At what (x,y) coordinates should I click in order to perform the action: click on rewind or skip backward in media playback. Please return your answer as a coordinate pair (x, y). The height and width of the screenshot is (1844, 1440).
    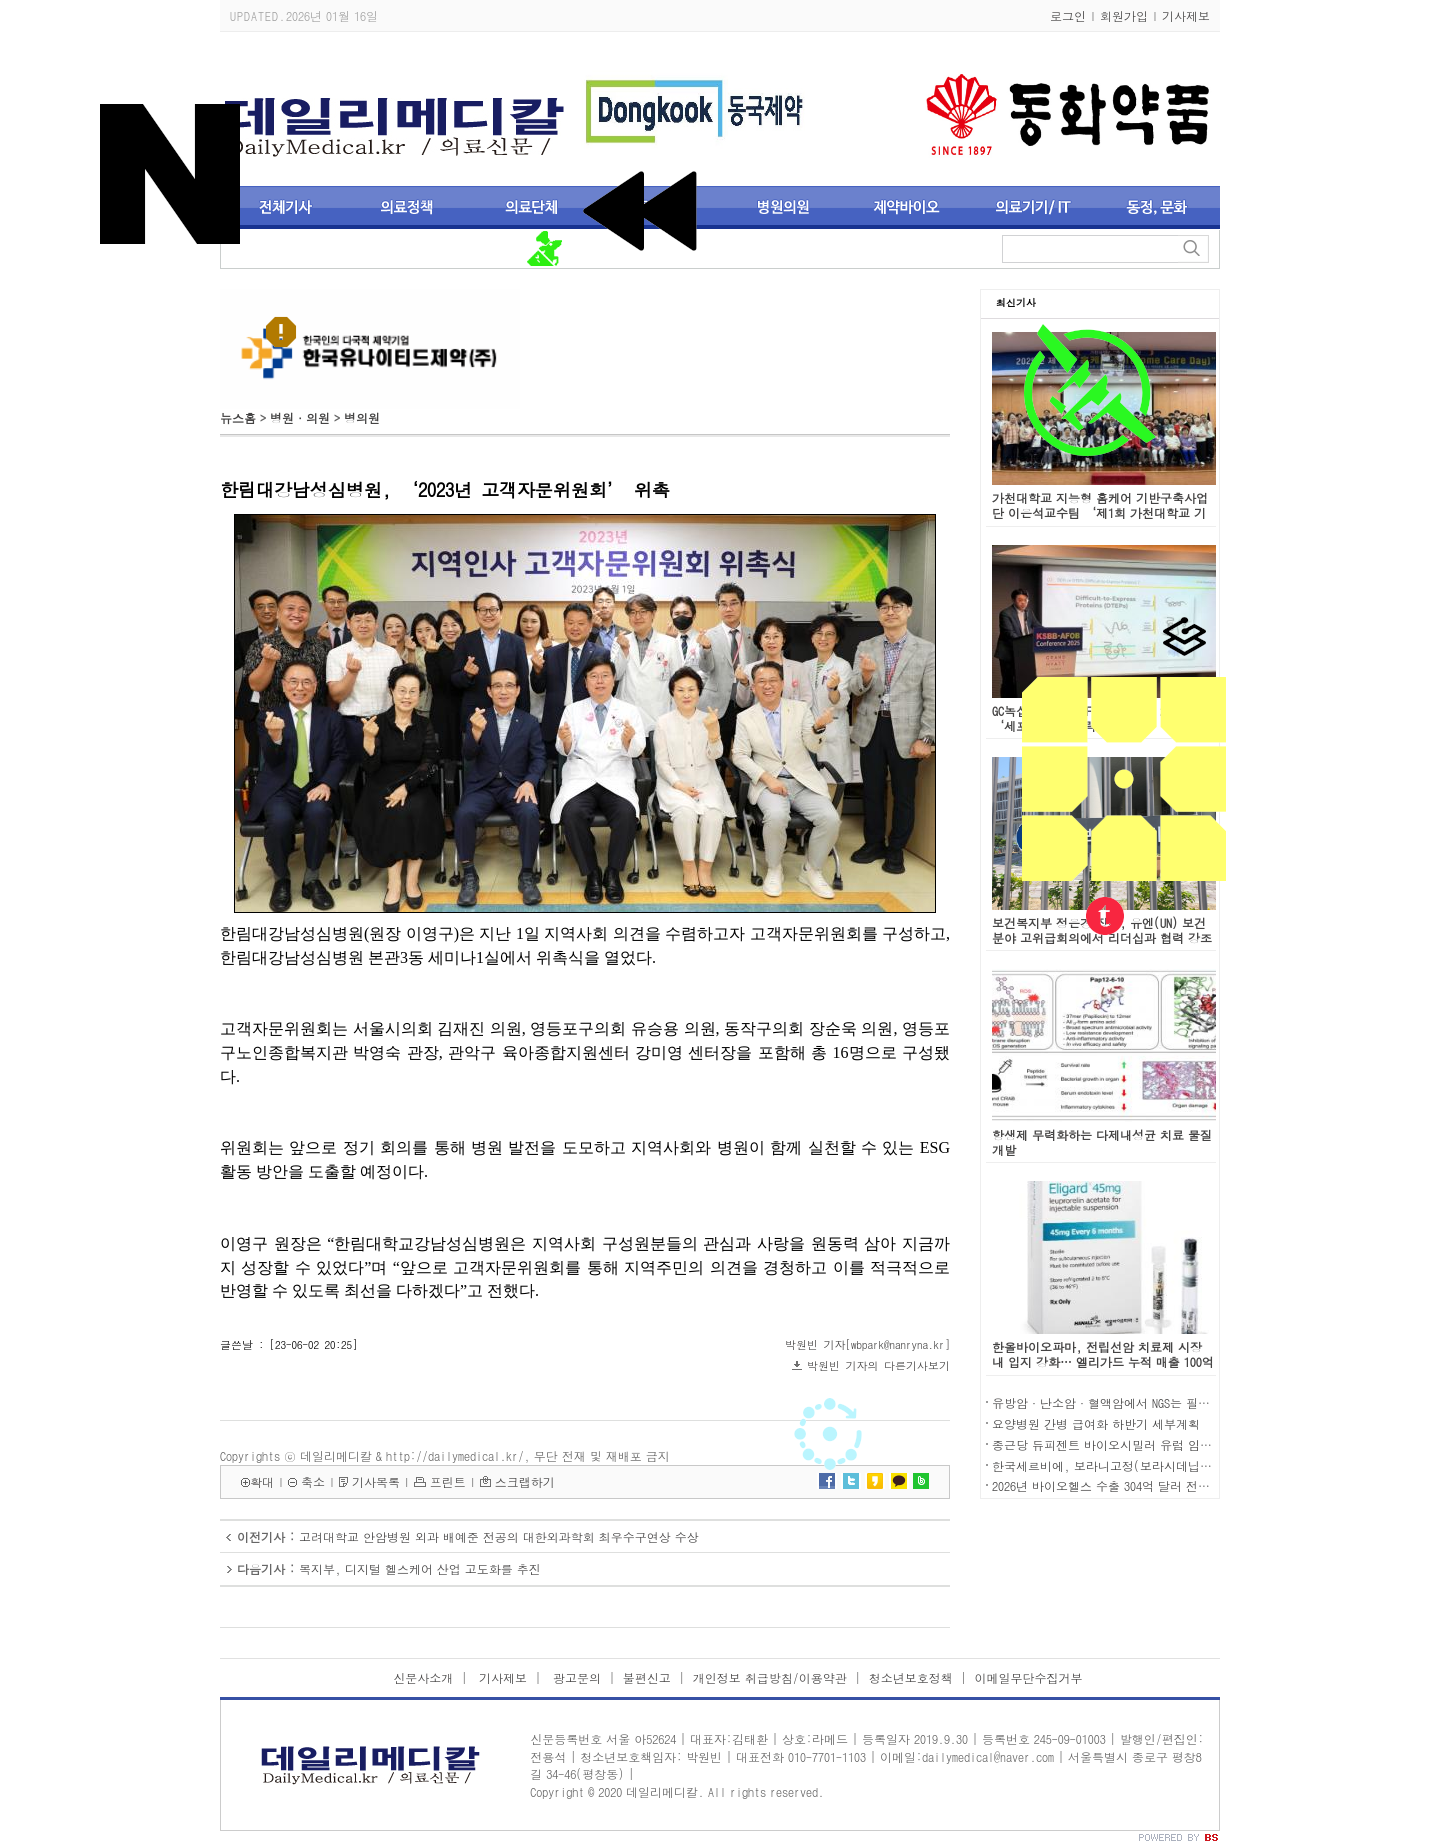
    Looking at the image, I should click on (644, 211).